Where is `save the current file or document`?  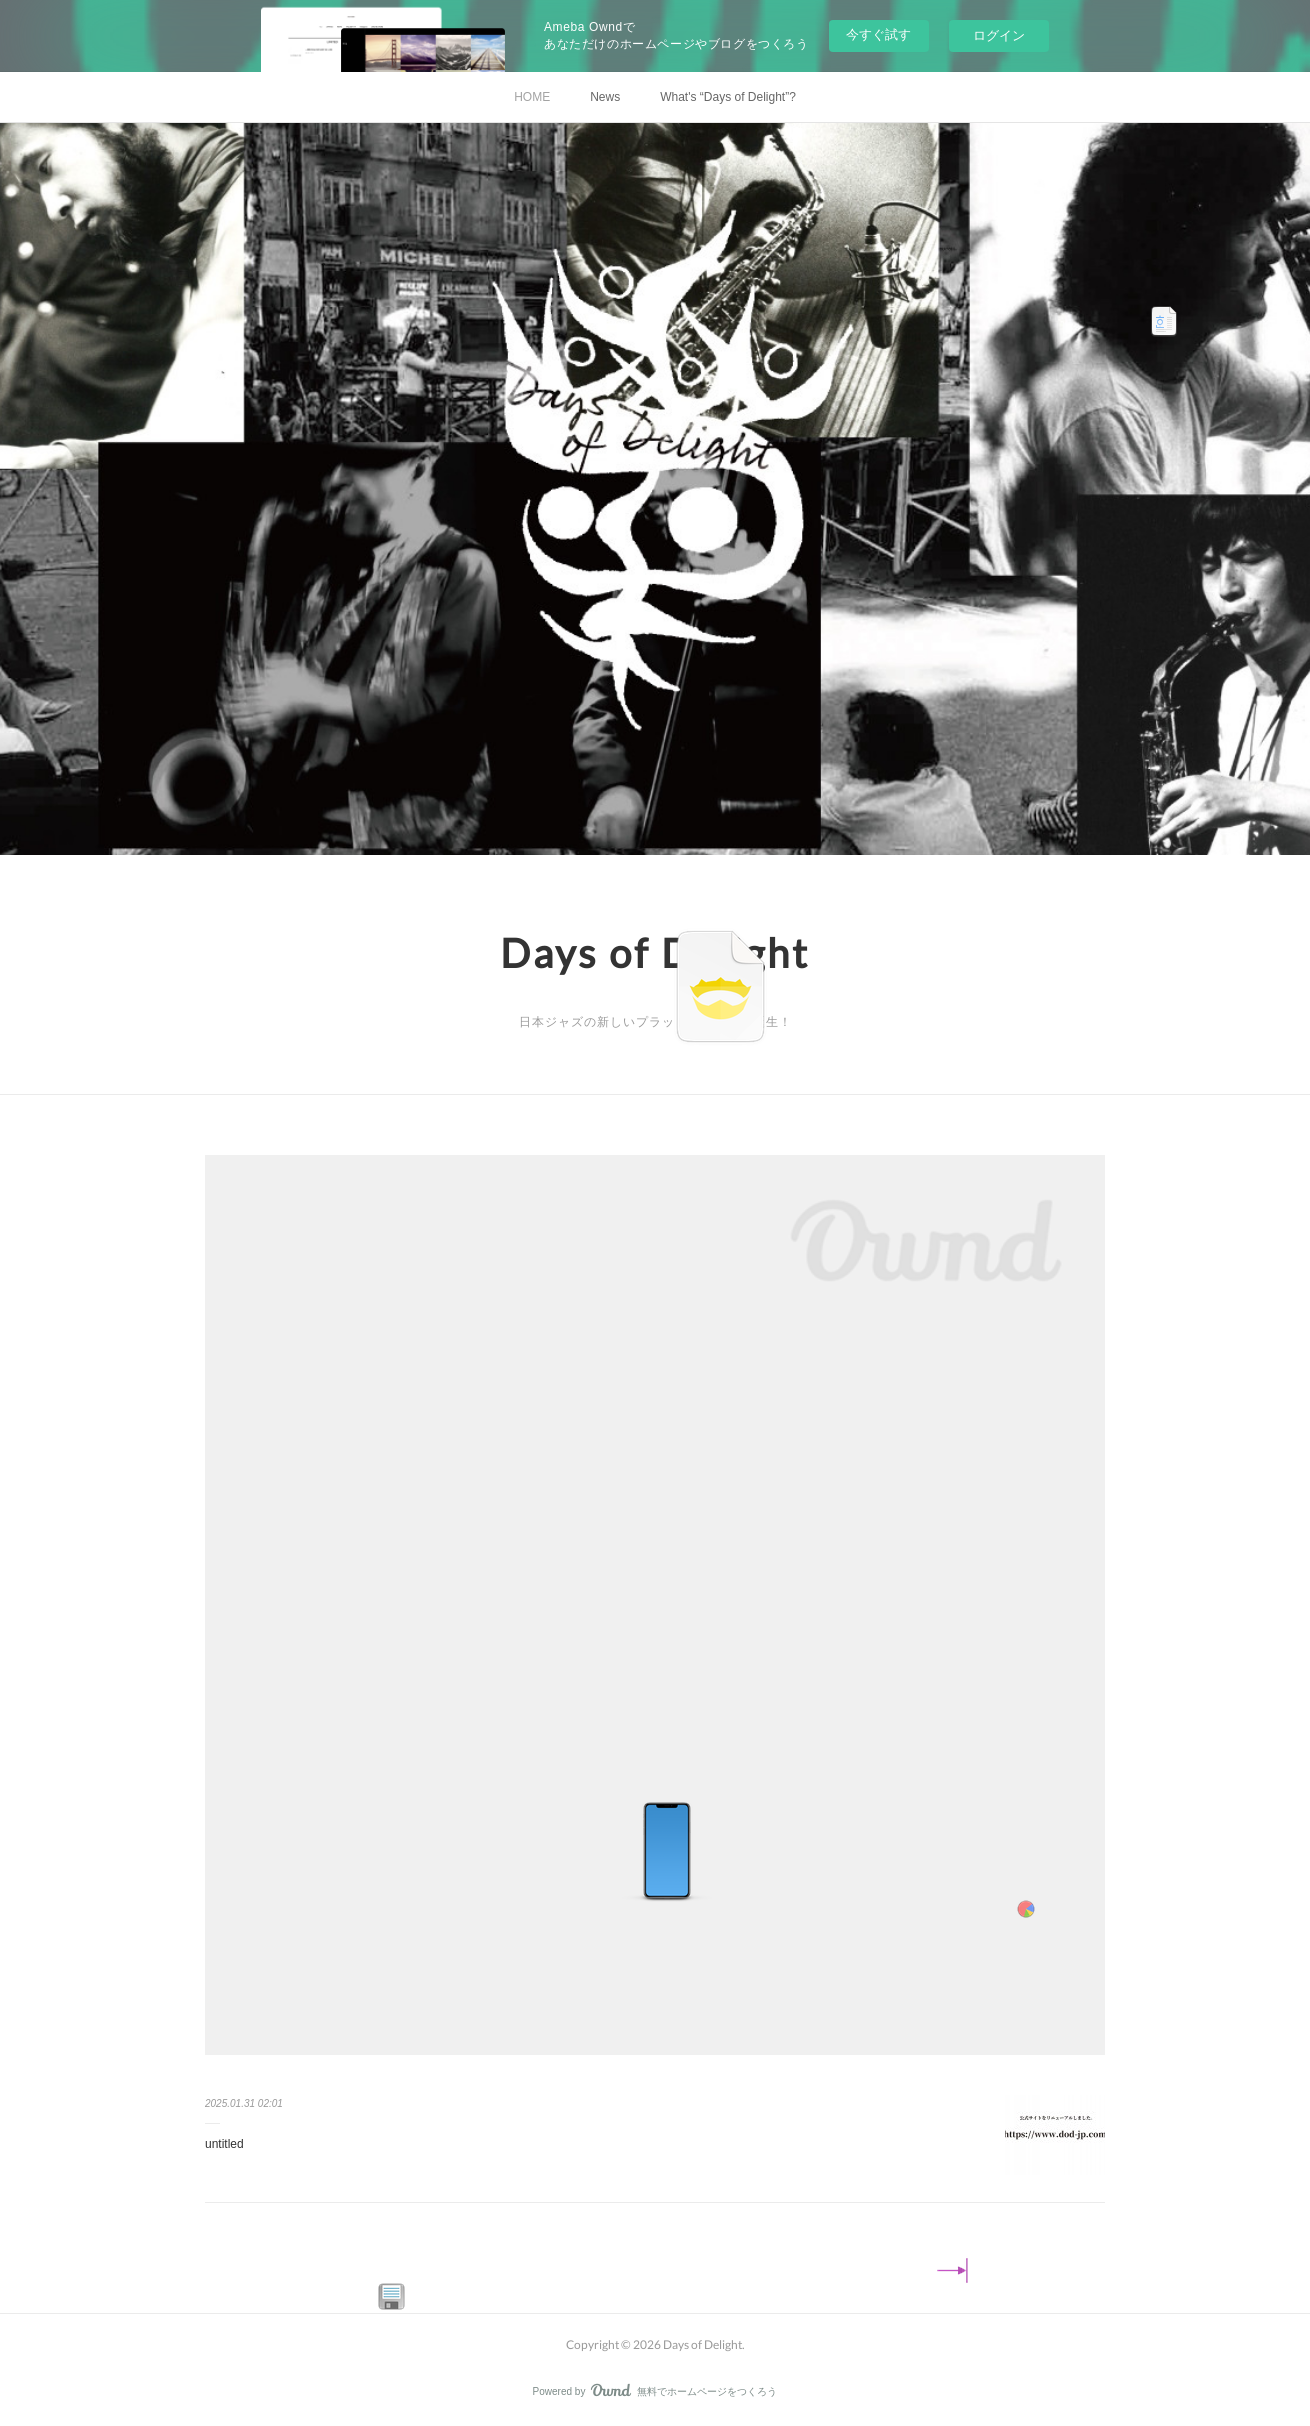 save the current file or document is located at coordinates (391, 2296).